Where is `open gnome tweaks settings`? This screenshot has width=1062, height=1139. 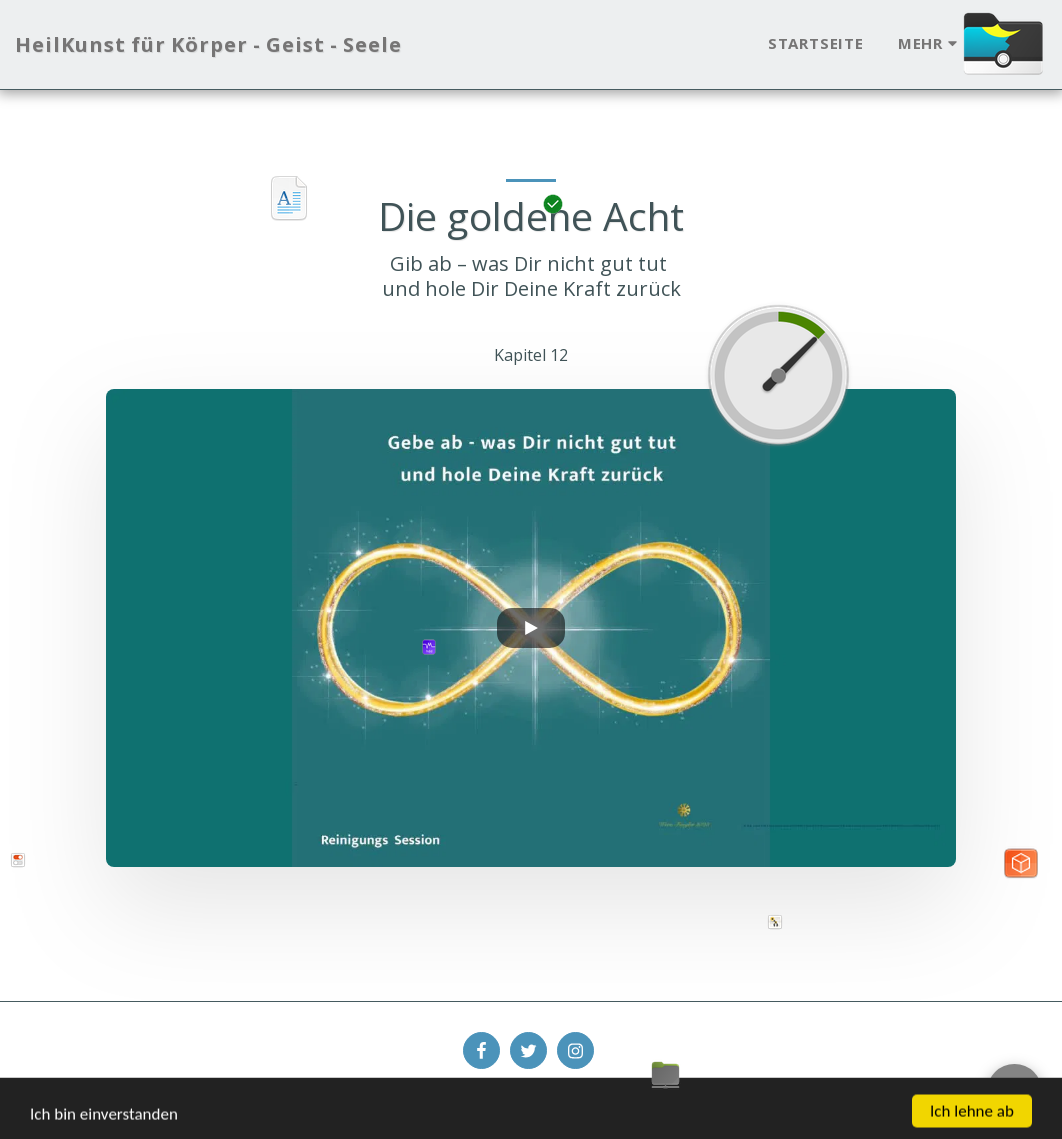
open gnome tweaks settings is located at coordinates (18, 860).